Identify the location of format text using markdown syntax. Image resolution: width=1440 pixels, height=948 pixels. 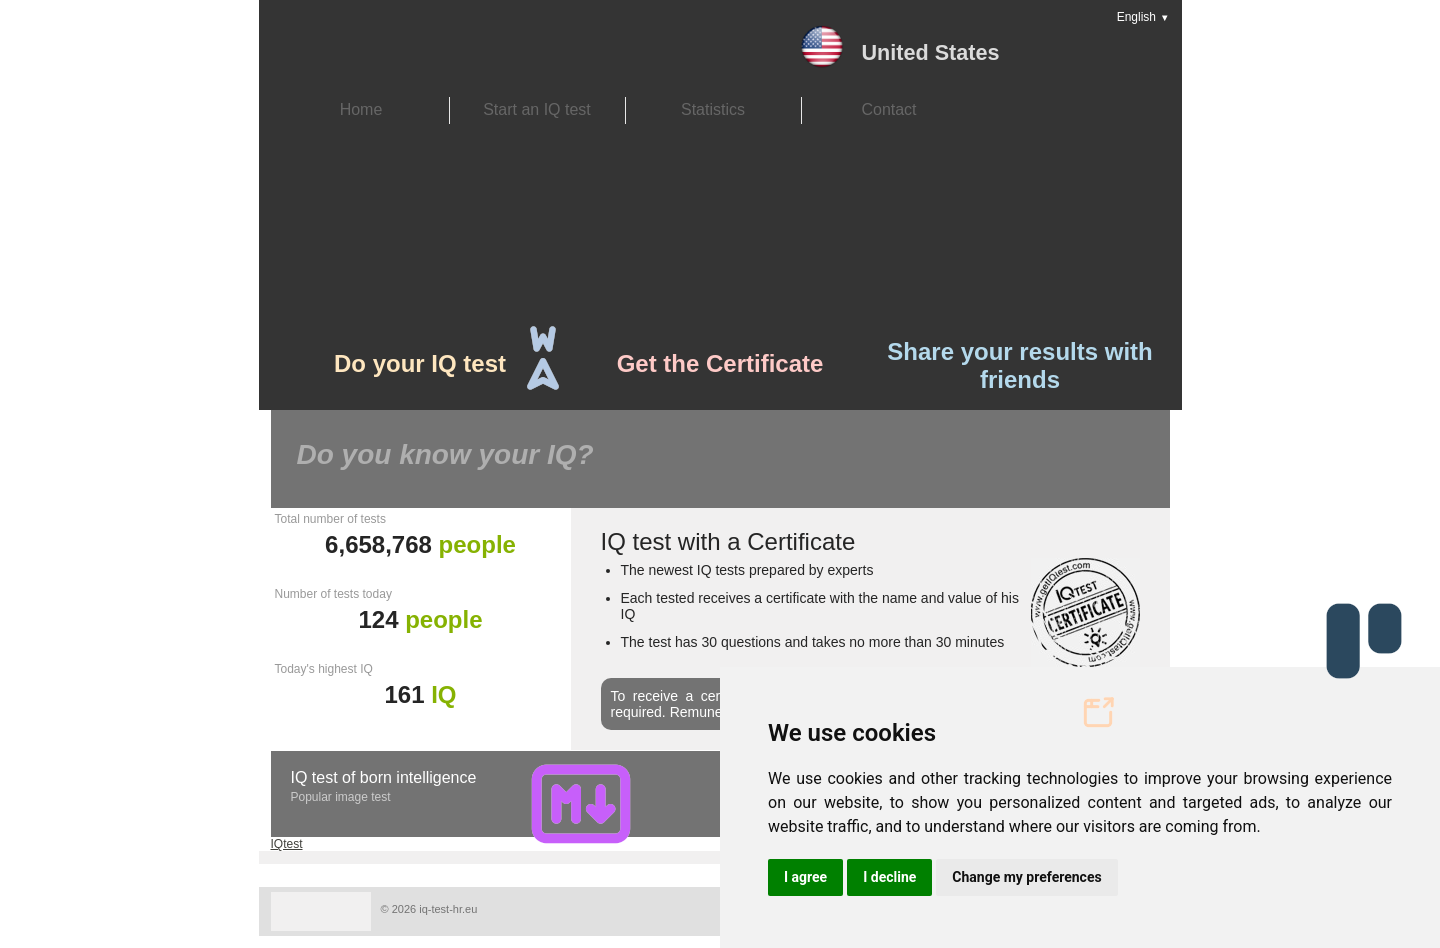
(581, 804).